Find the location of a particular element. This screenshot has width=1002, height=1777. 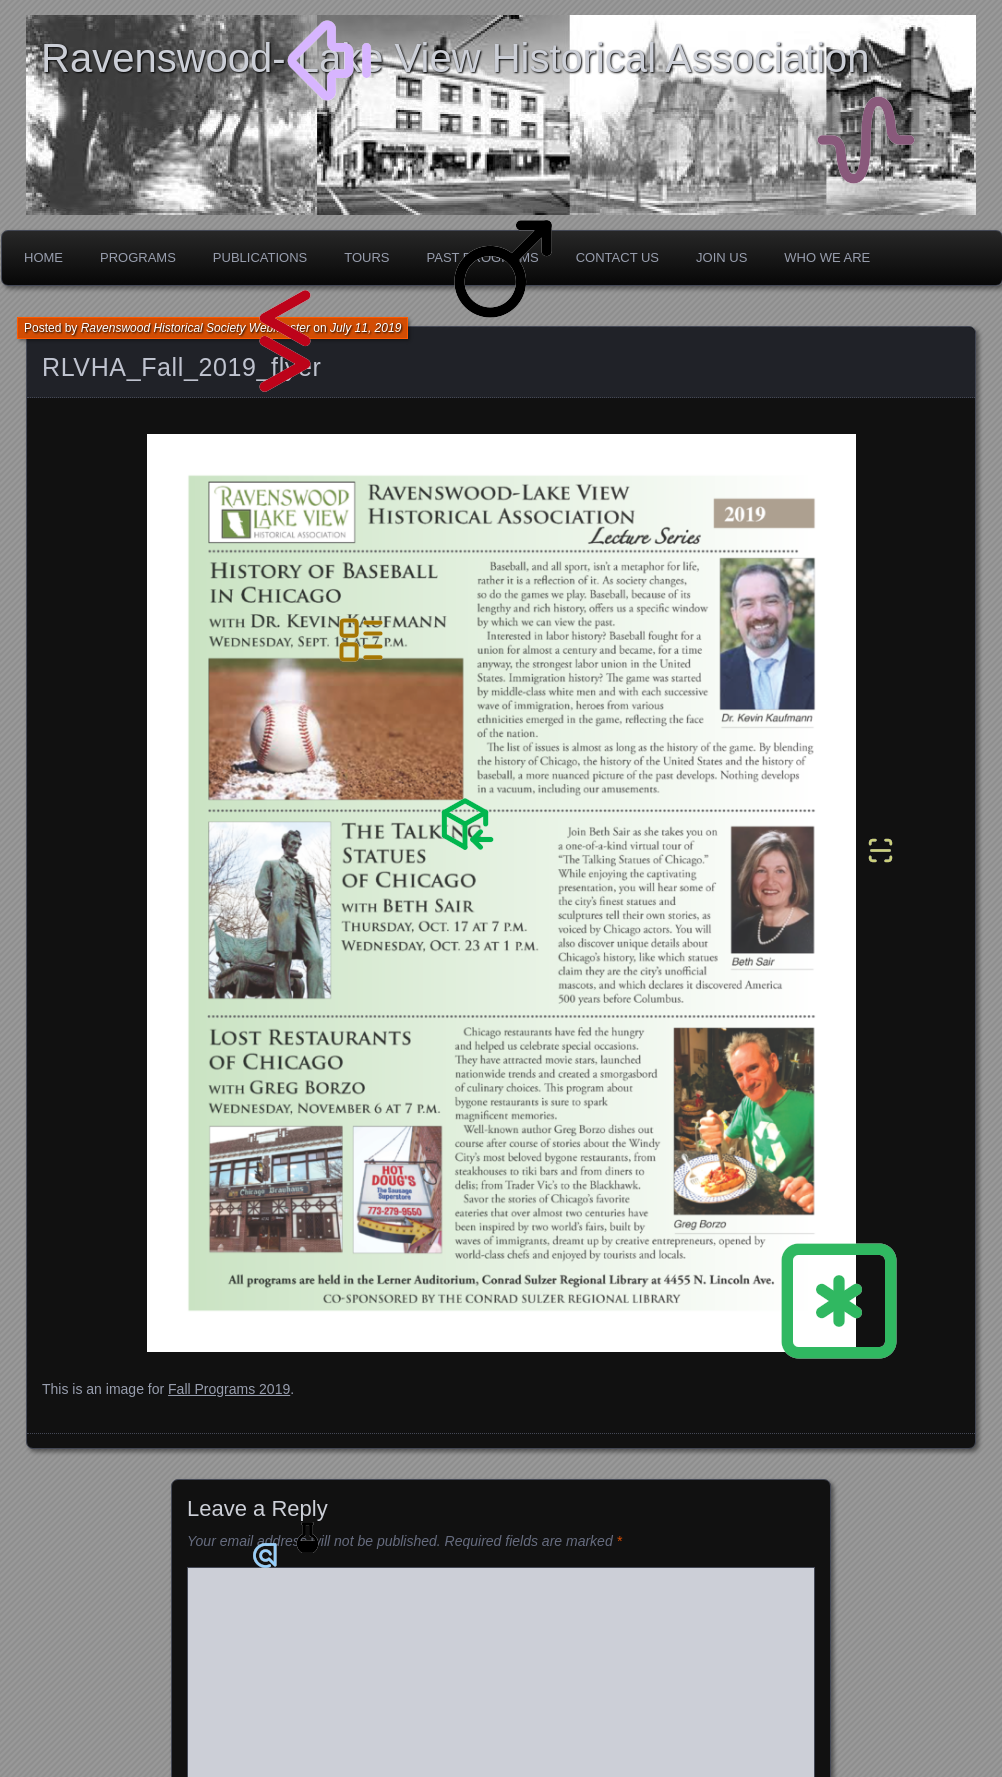

open stocktwits social trading platform is located at coordinates (285, 341).